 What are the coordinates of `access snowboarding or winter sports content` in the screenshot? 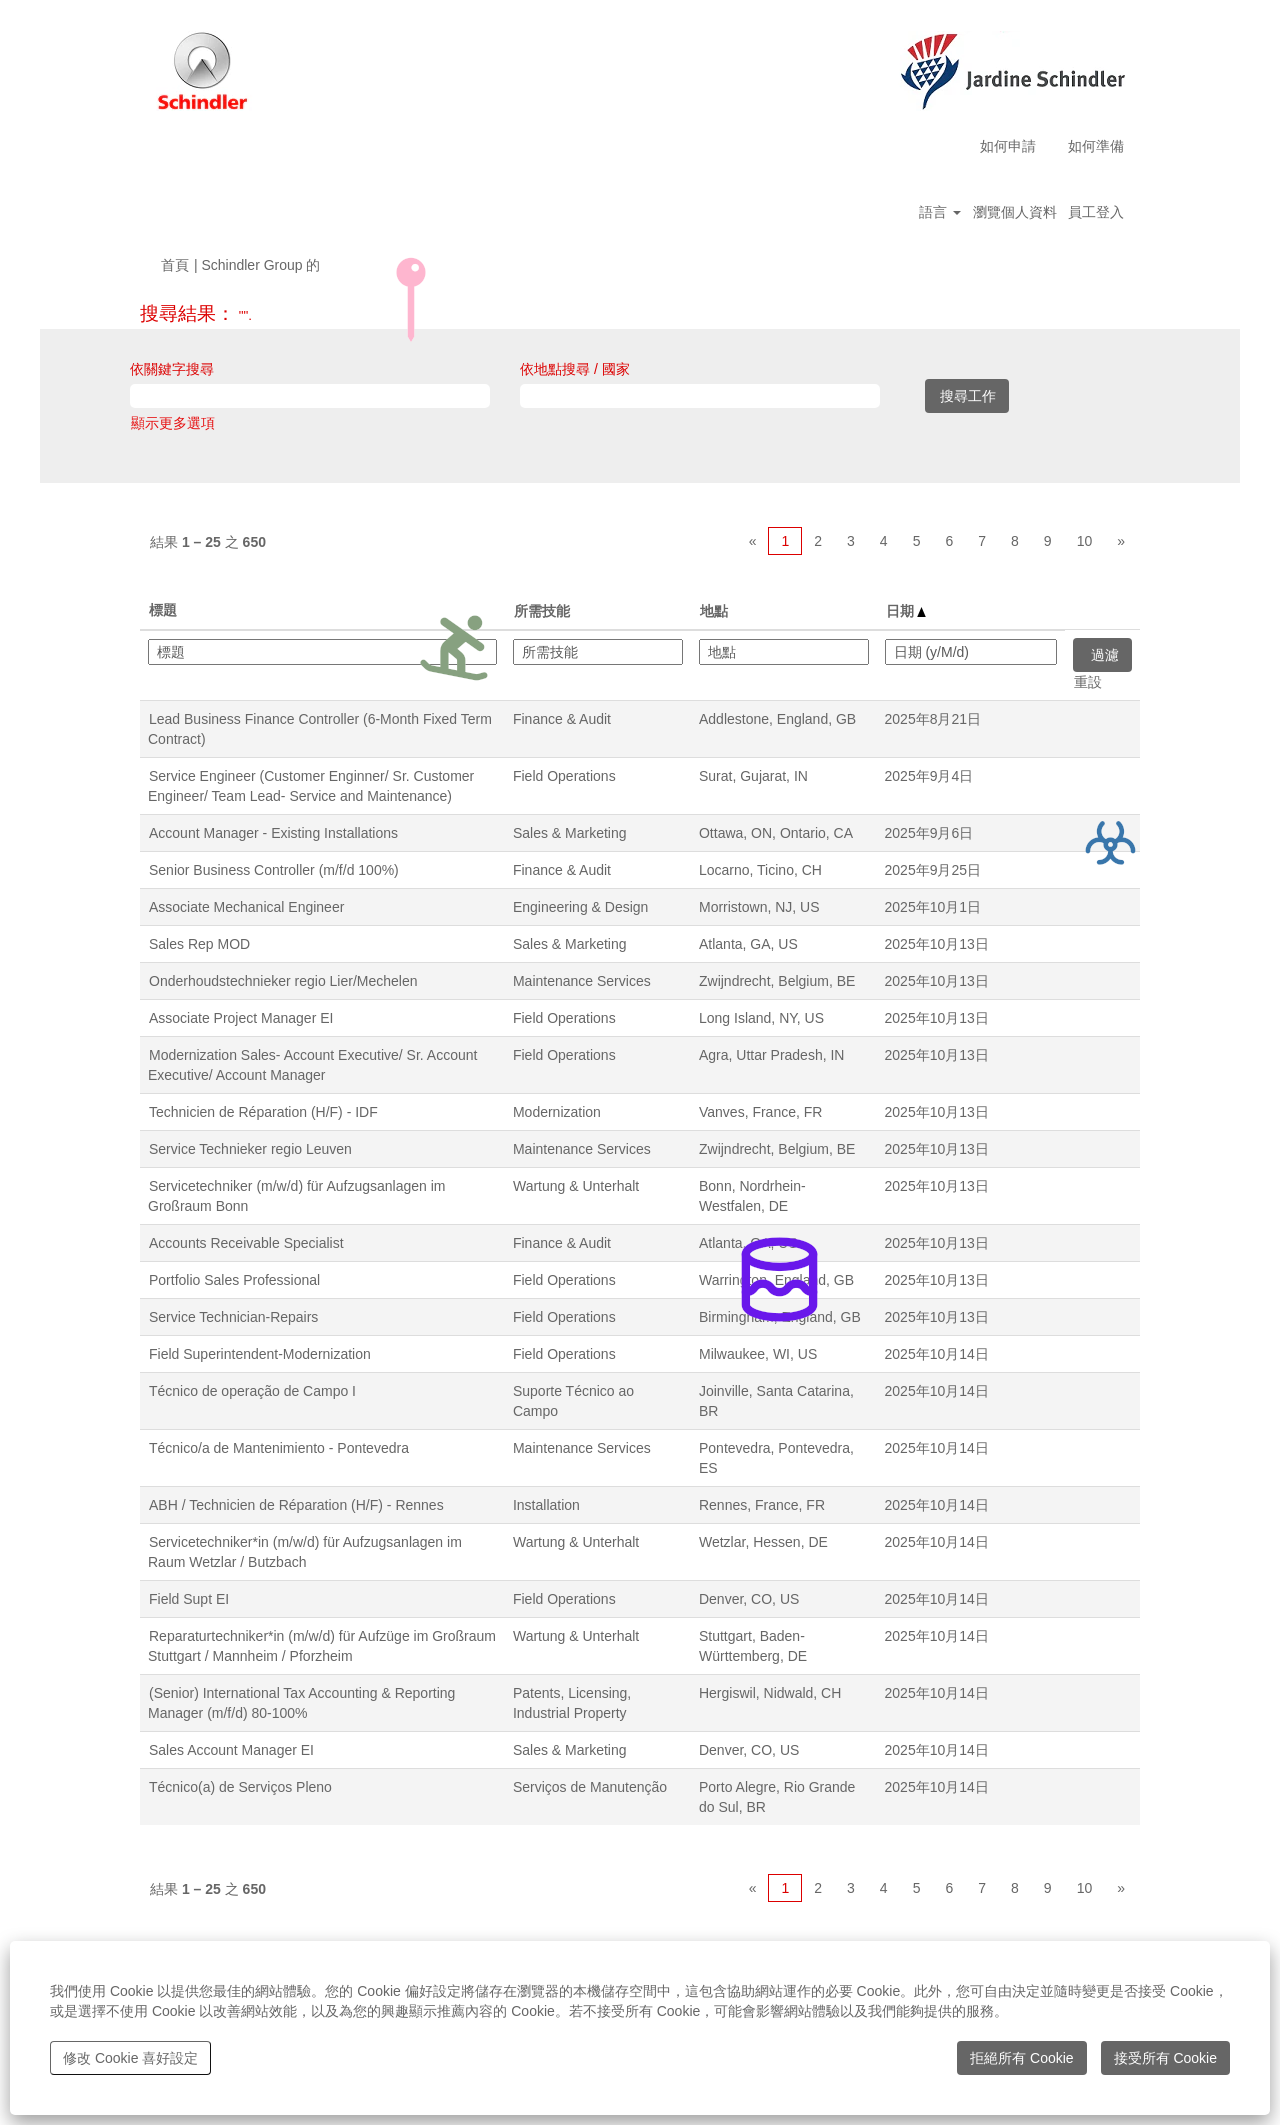 It's located at (457, 647).